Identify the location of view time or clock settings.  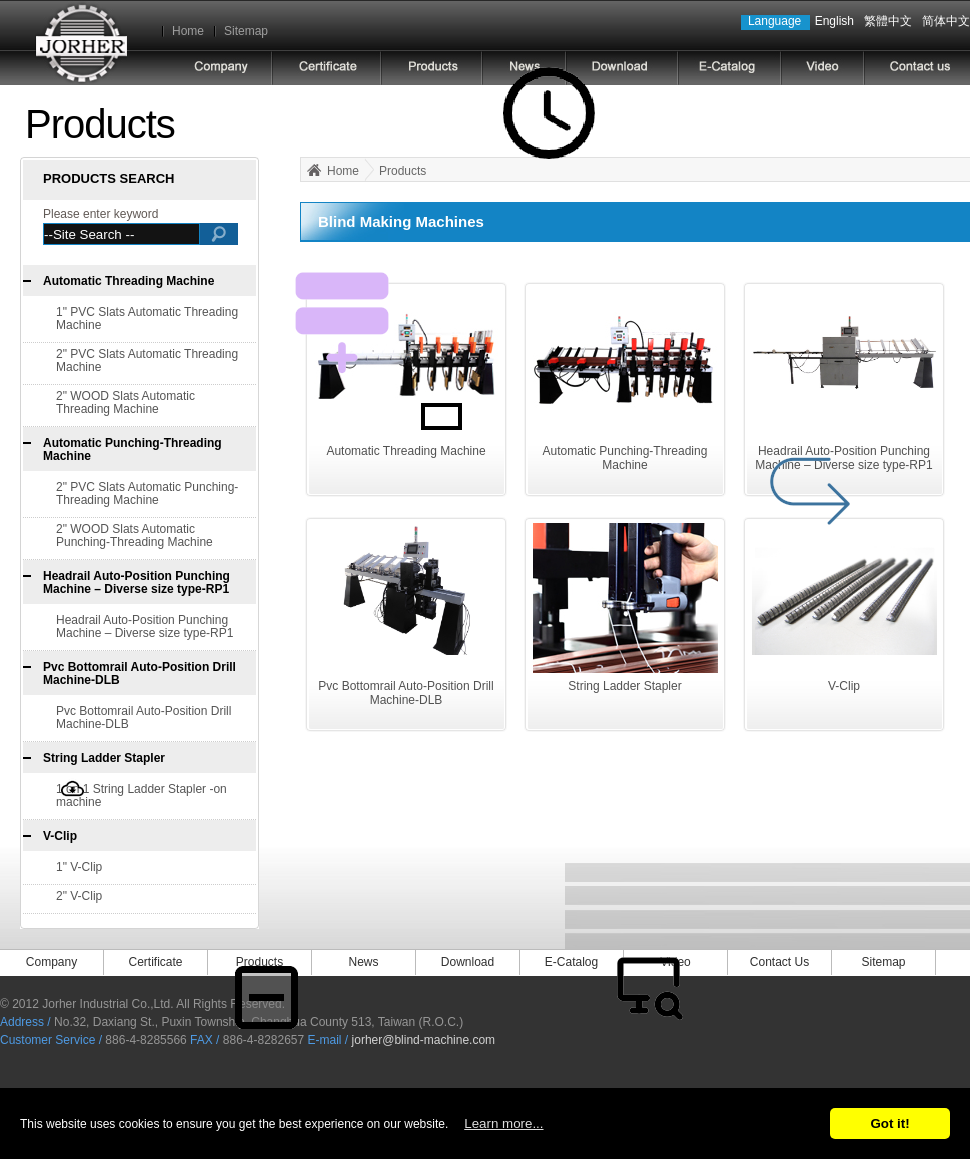
(549, 113).